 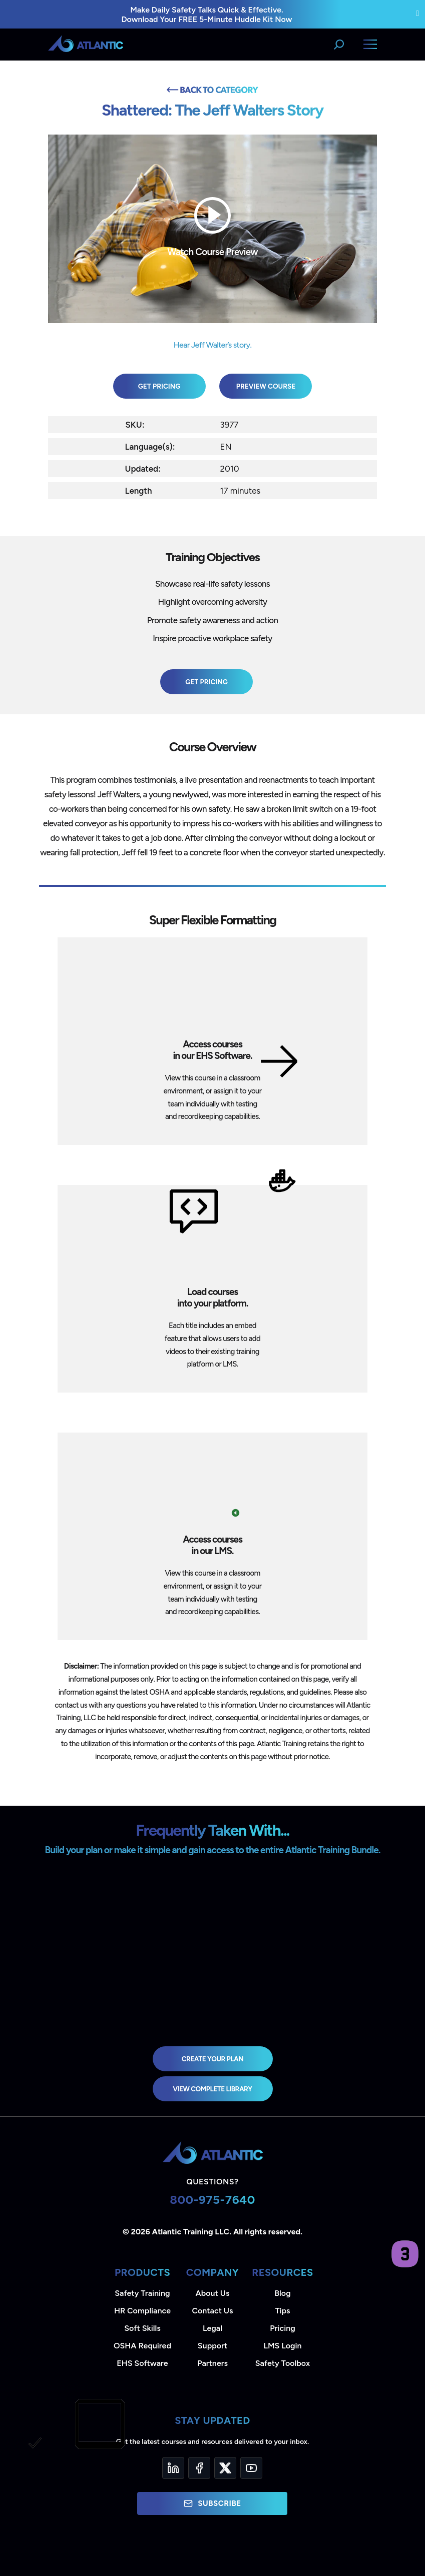 I want to click on open code review comments, so click(x=194, y=1210).